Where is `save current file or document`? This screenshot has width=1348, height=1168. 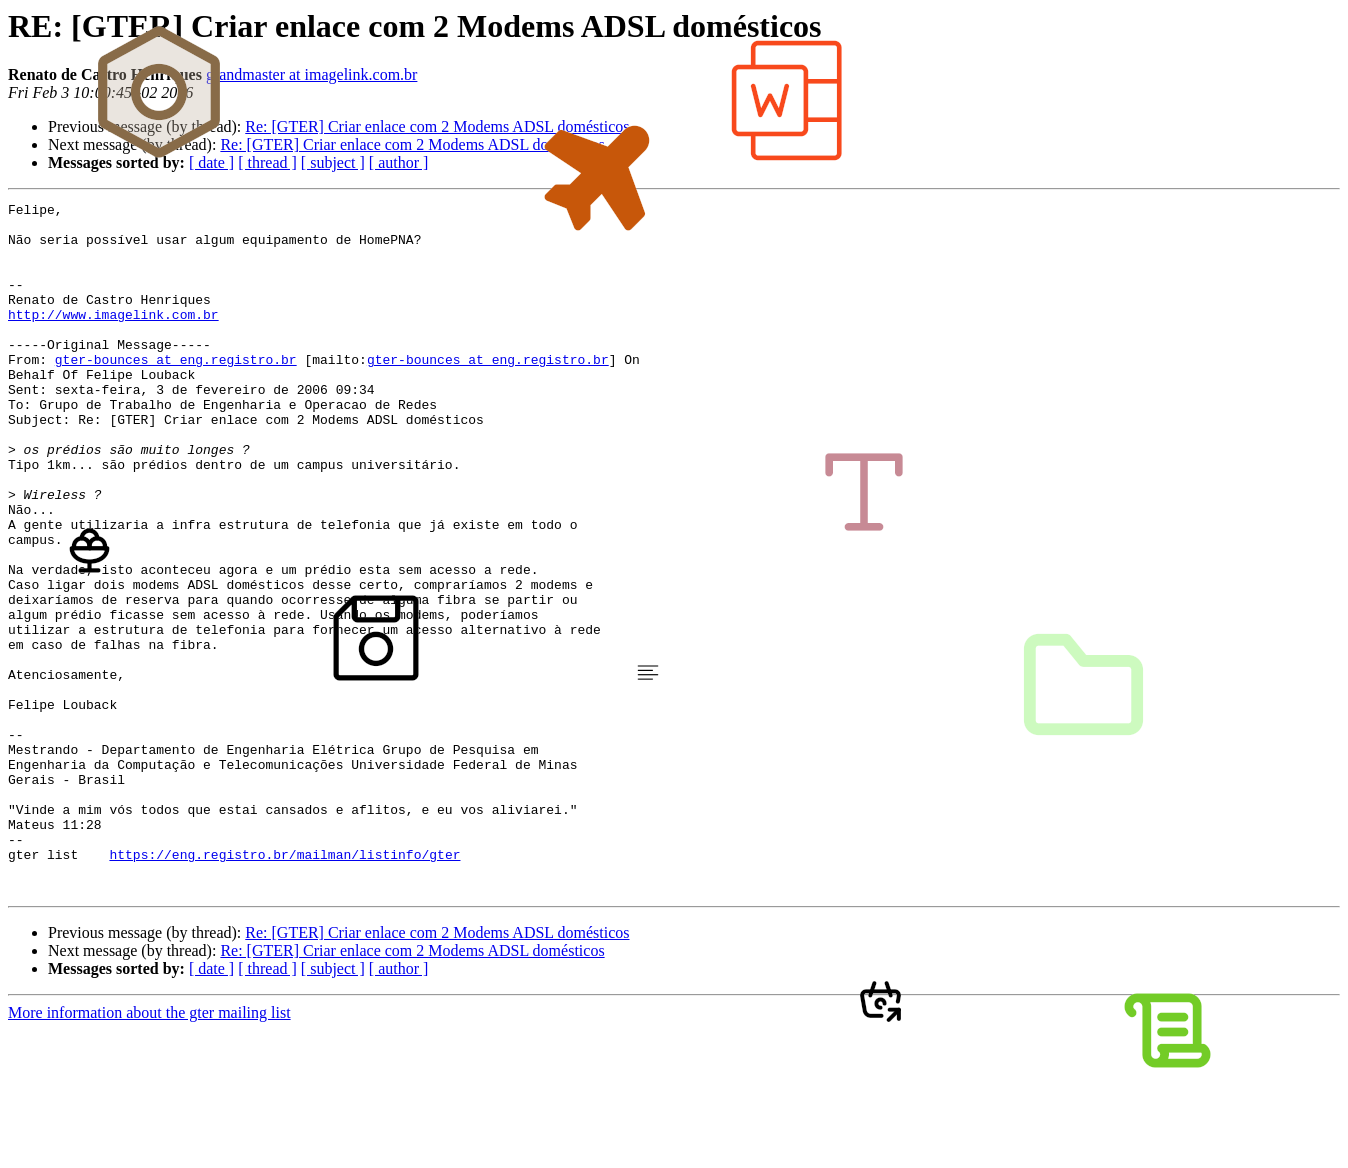
save current file or document is located at coordinates (376, 638).